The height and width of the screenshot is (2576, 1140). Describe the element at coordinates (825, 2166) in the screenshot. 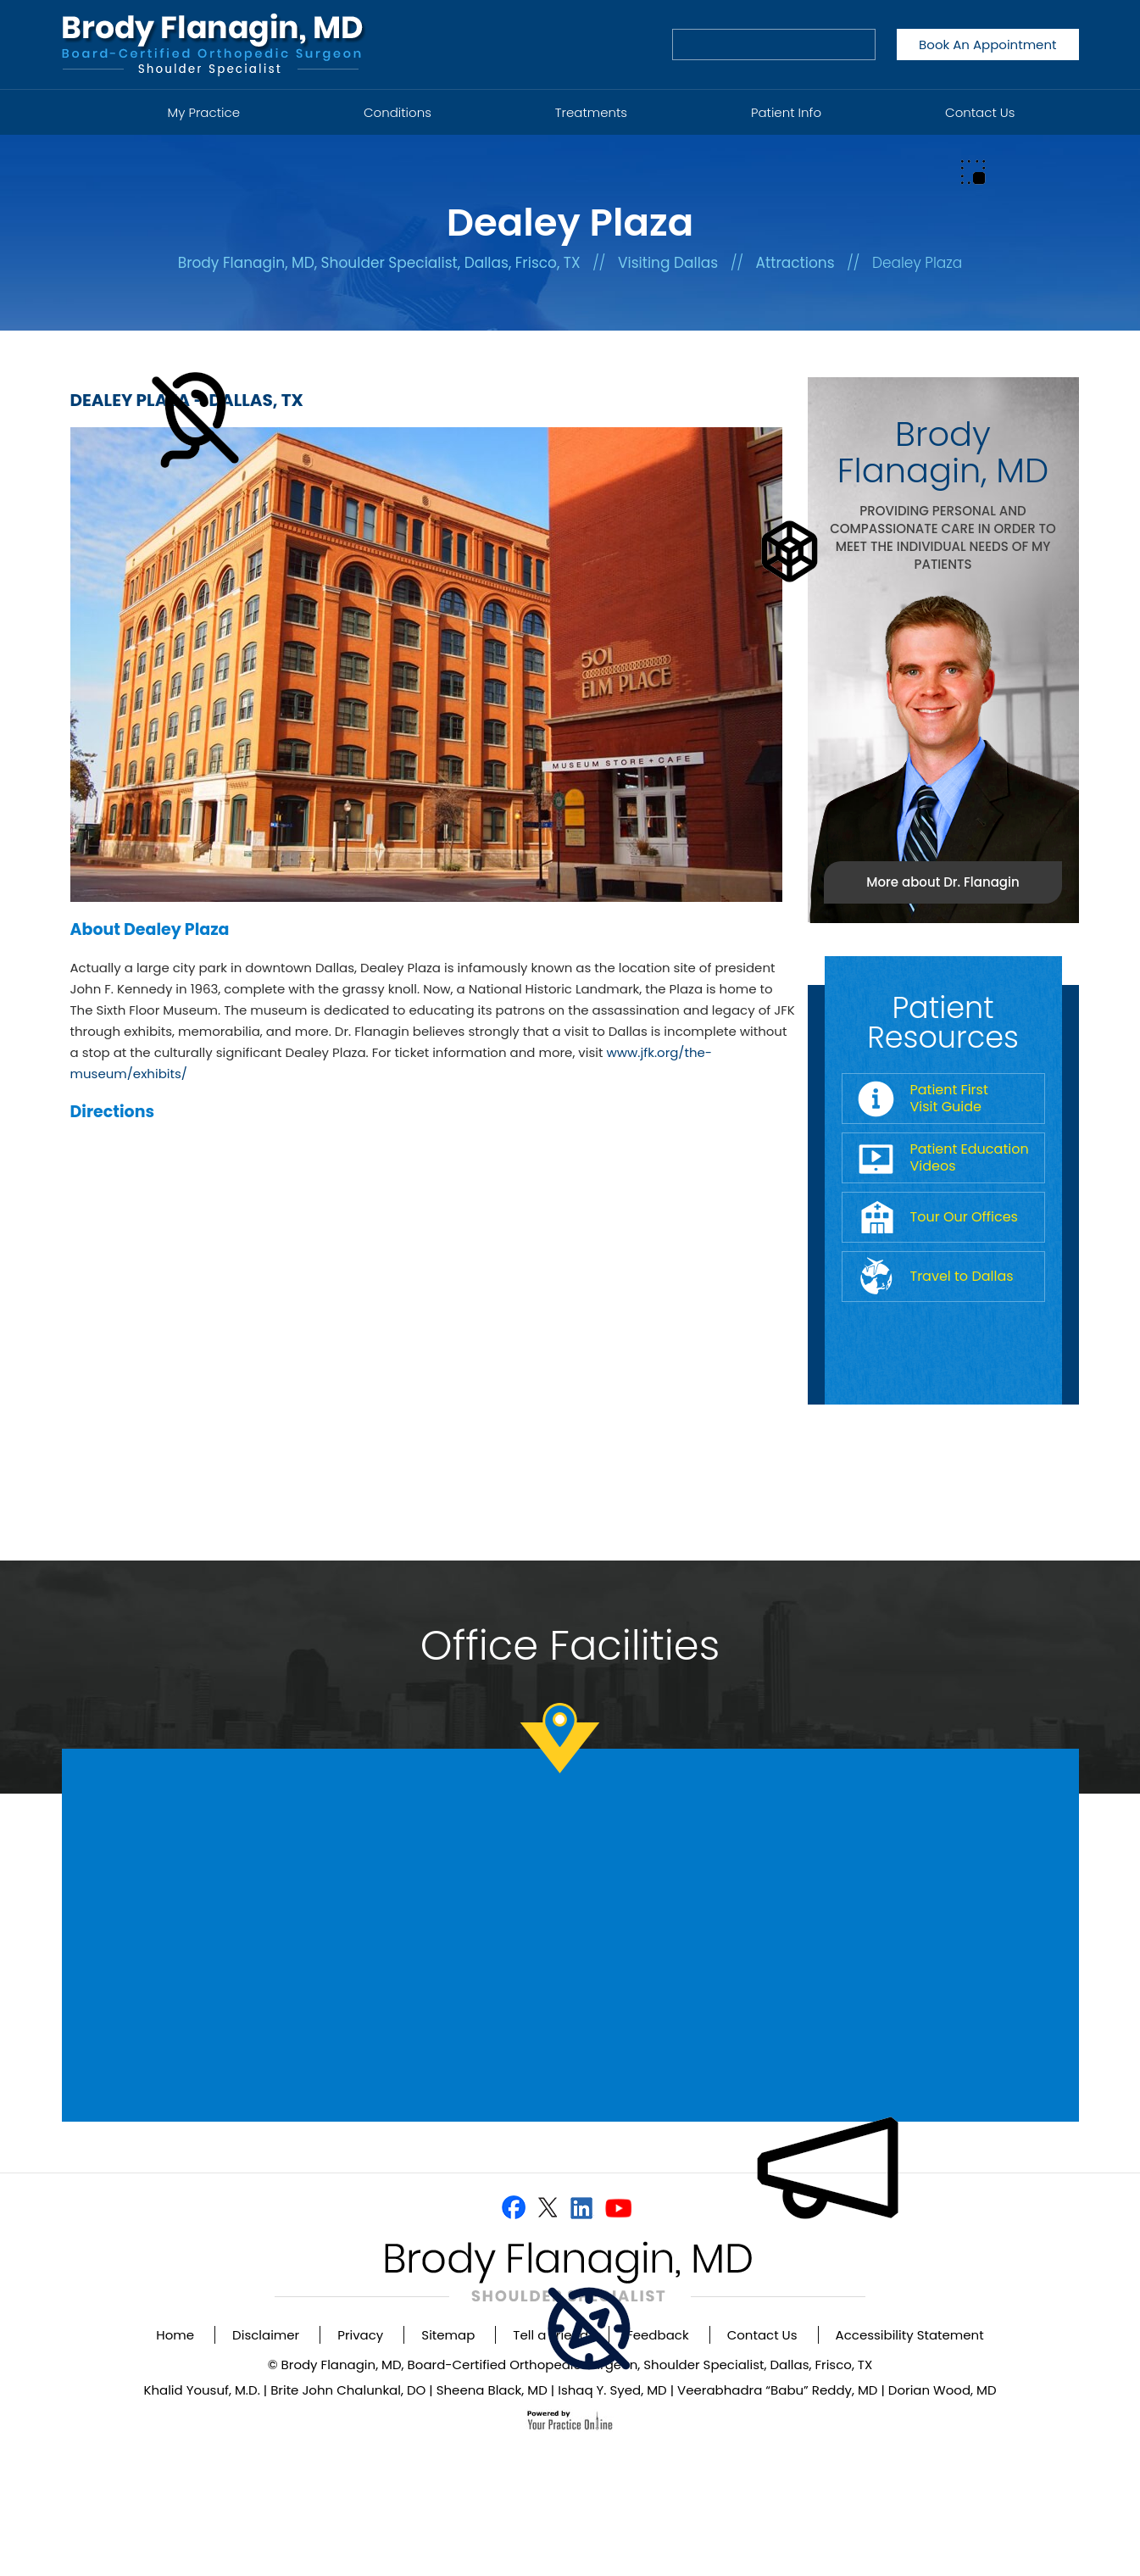

I see `make an announcement or broadcast` at that location.